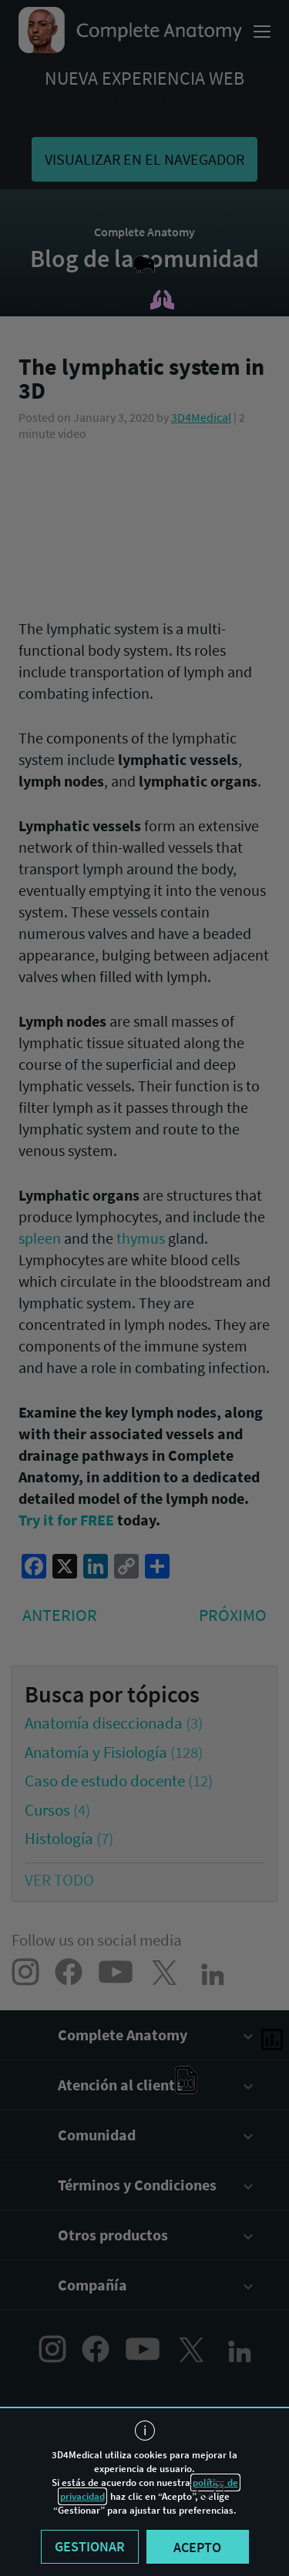 Image resolution: width=289 pixels, height=2576 pixels. What do you see at coordinates (162, 299) in the screenshot?
I see `express gratitude or thanks` at bounding box center [162, 299].